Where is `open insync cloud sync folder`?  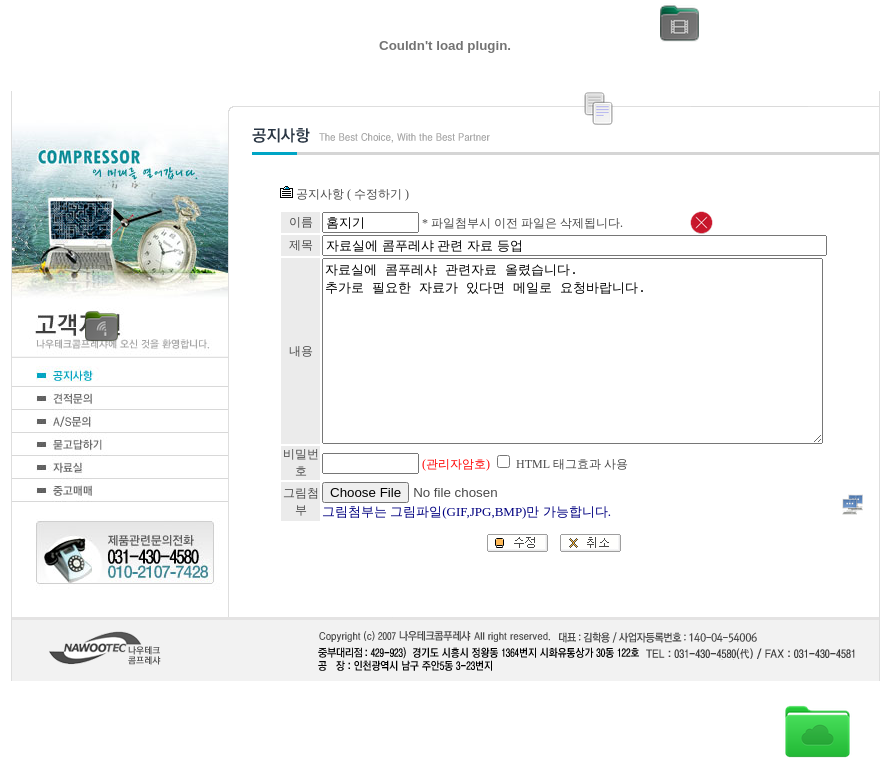 open insync cloud sync folder is located at coordinates (101, 325).